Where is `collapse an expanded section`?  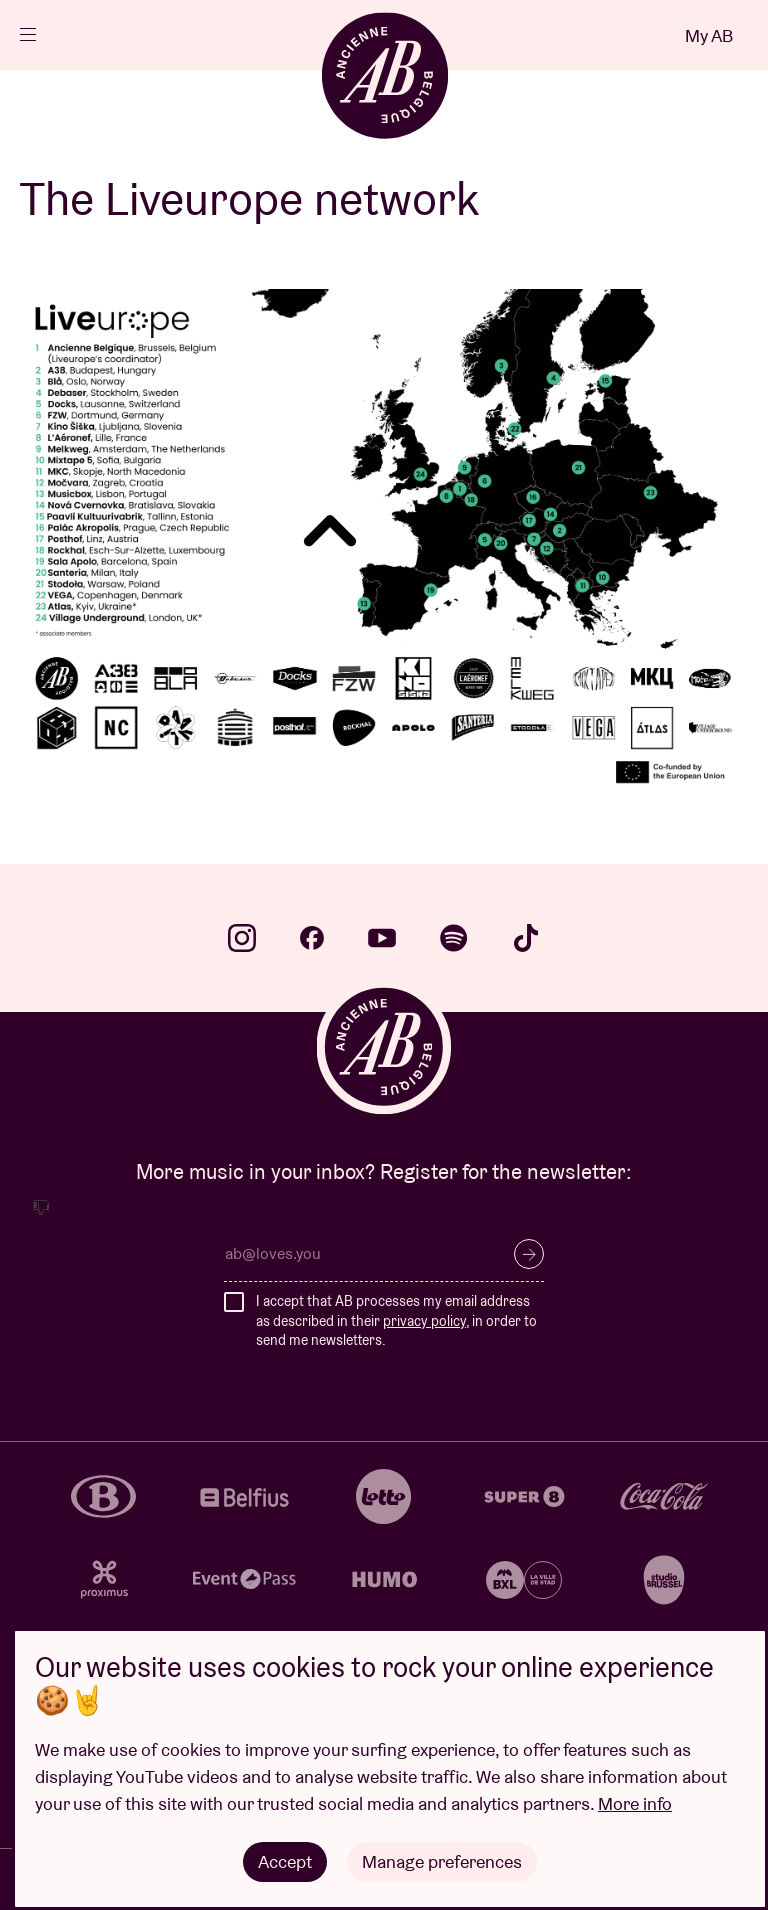
collapse an expanded section is located at coordinates (330, 528).